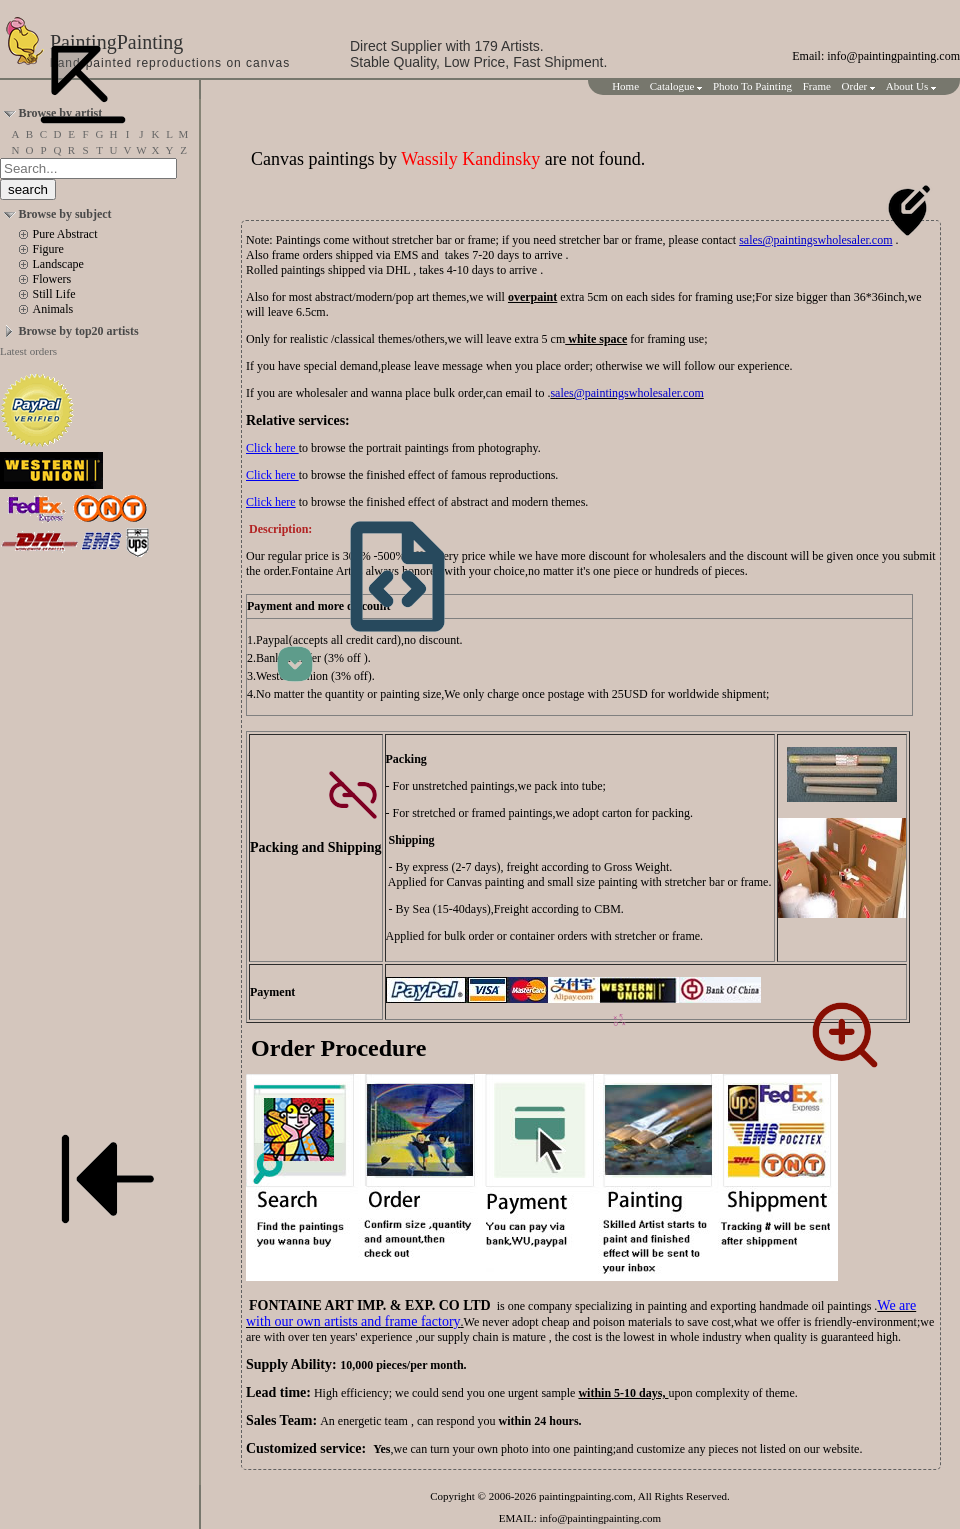 This screenshot has width=960, height=1529. I want to click on navigate to the top-left or beginning of content, so click(79, 84).